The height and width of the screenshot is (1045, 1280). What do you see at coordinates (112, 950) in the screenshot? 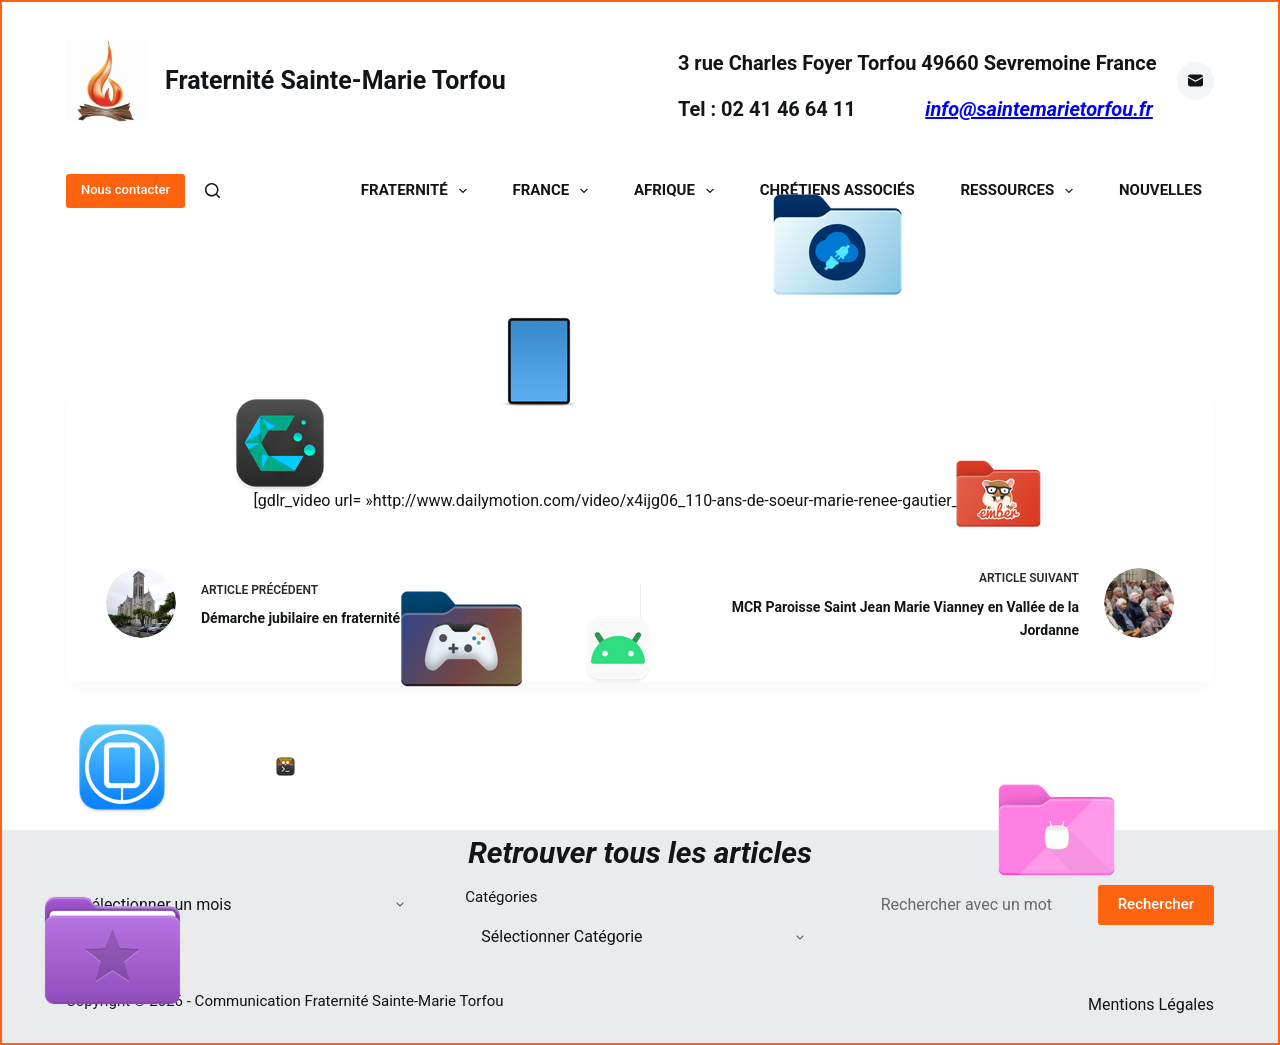
I see `open your bookmarked or favorite files folder` at bounding box center [112, 950].